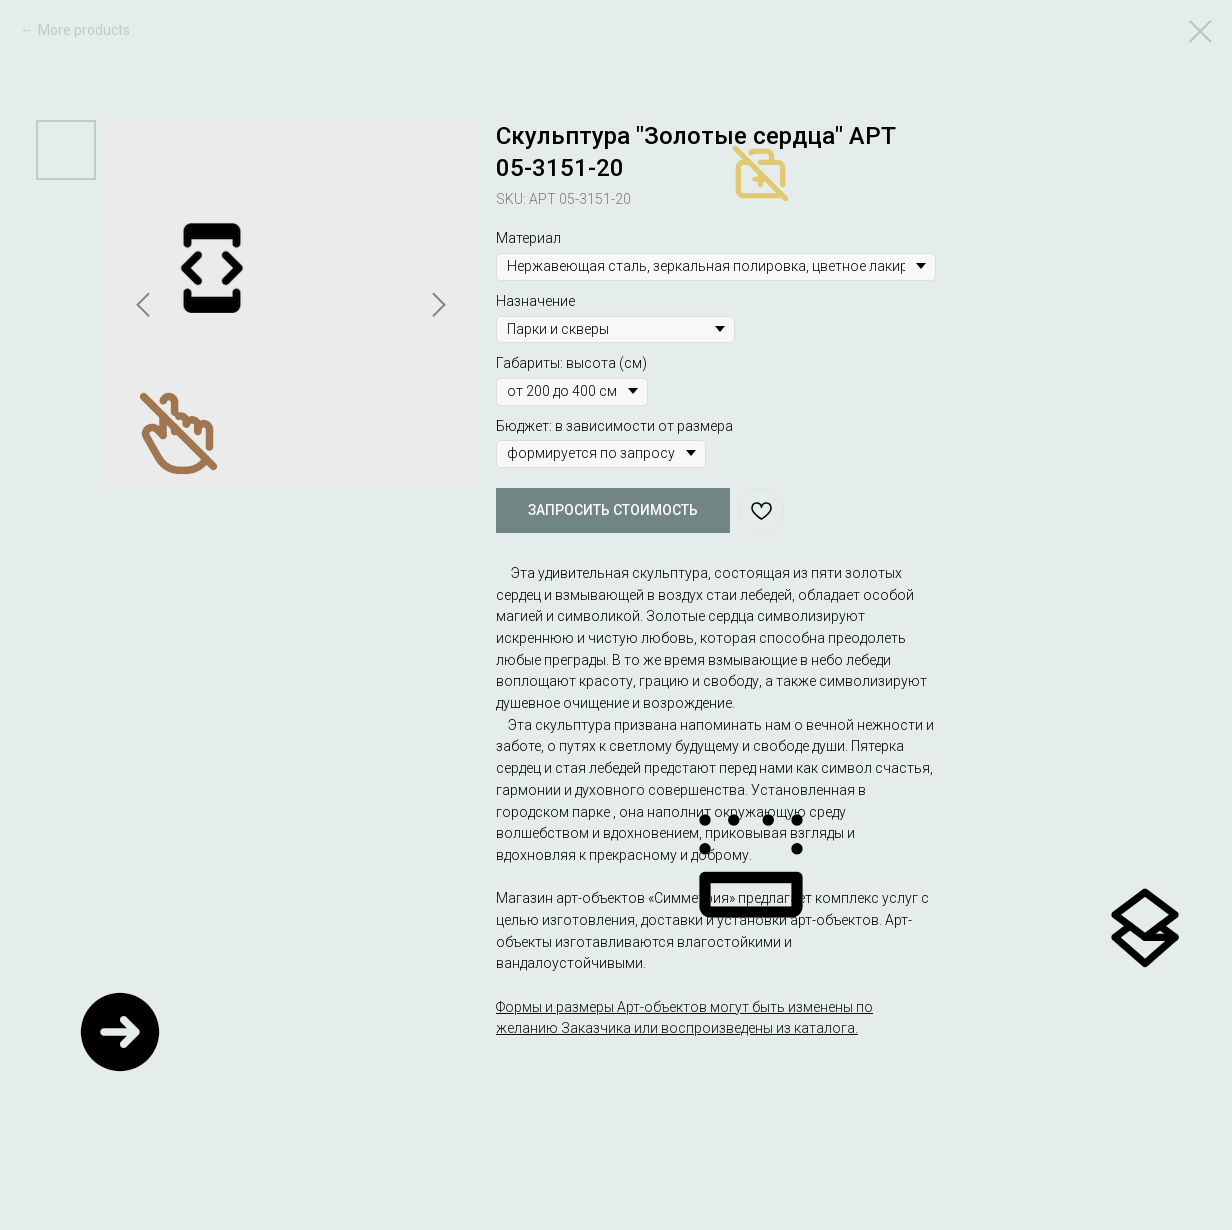 This screenshot has width=1232, height=1230. What do you see at coordinates (212, 268) in the screenshot?
I see `access developer mode settings` at bounding box center [212, 268].